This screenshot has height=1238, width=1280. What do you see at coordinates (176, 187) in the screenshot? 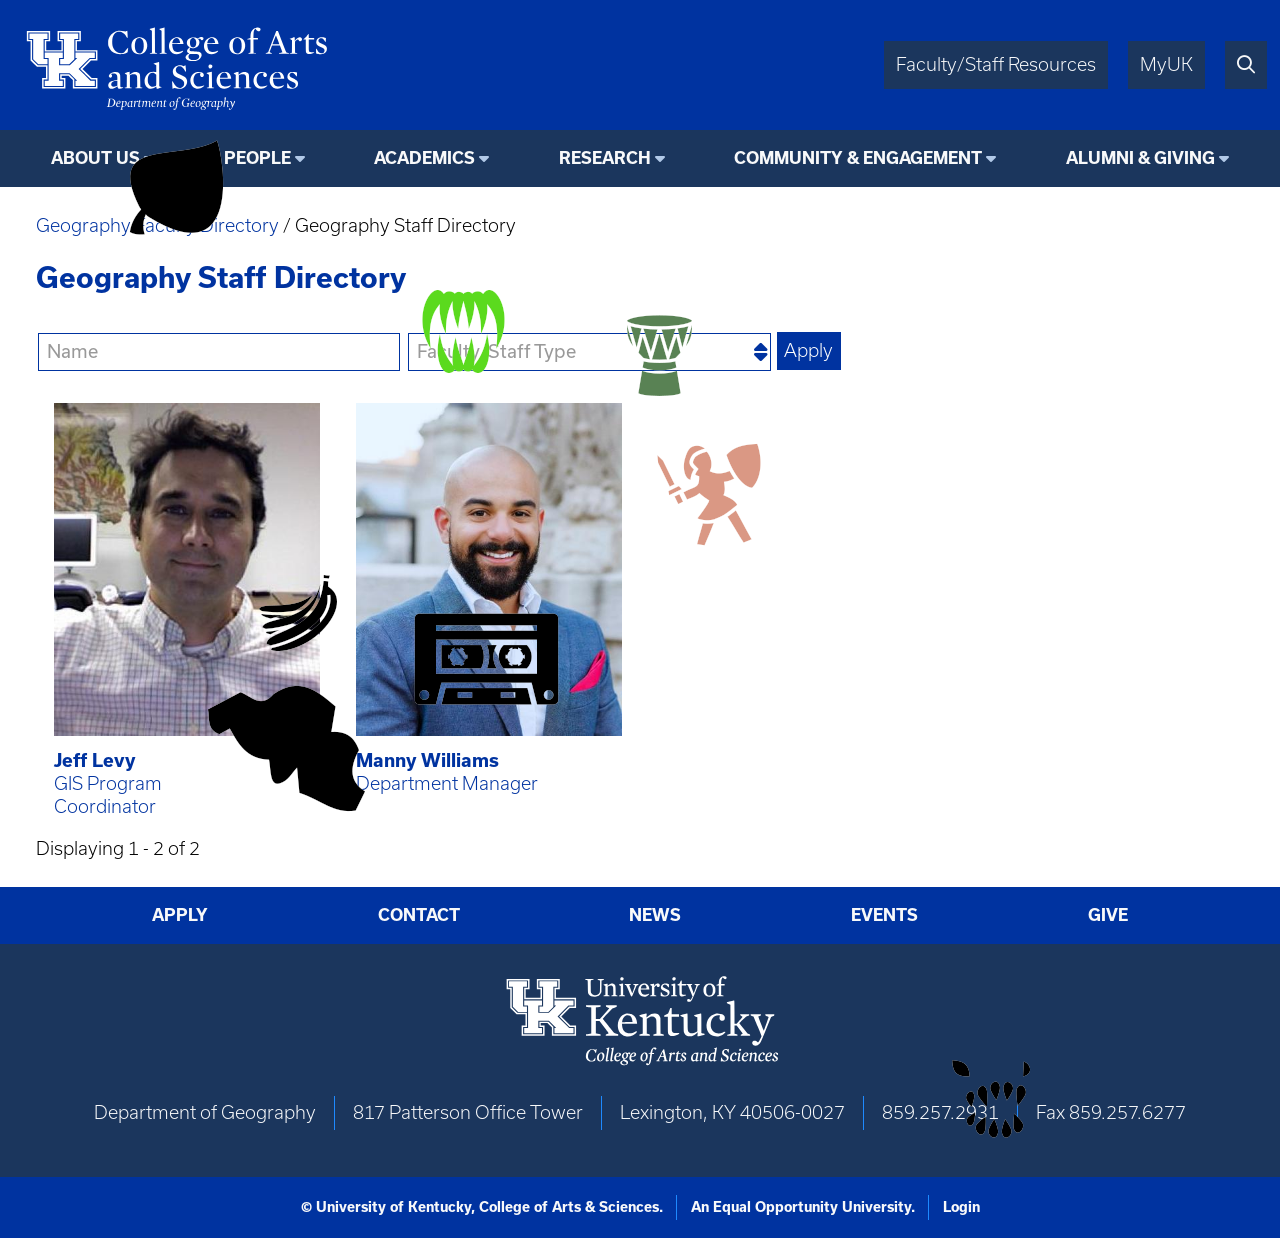
I see `indicates eco-friendly or sustainable option` at bounding box center [176, 187].